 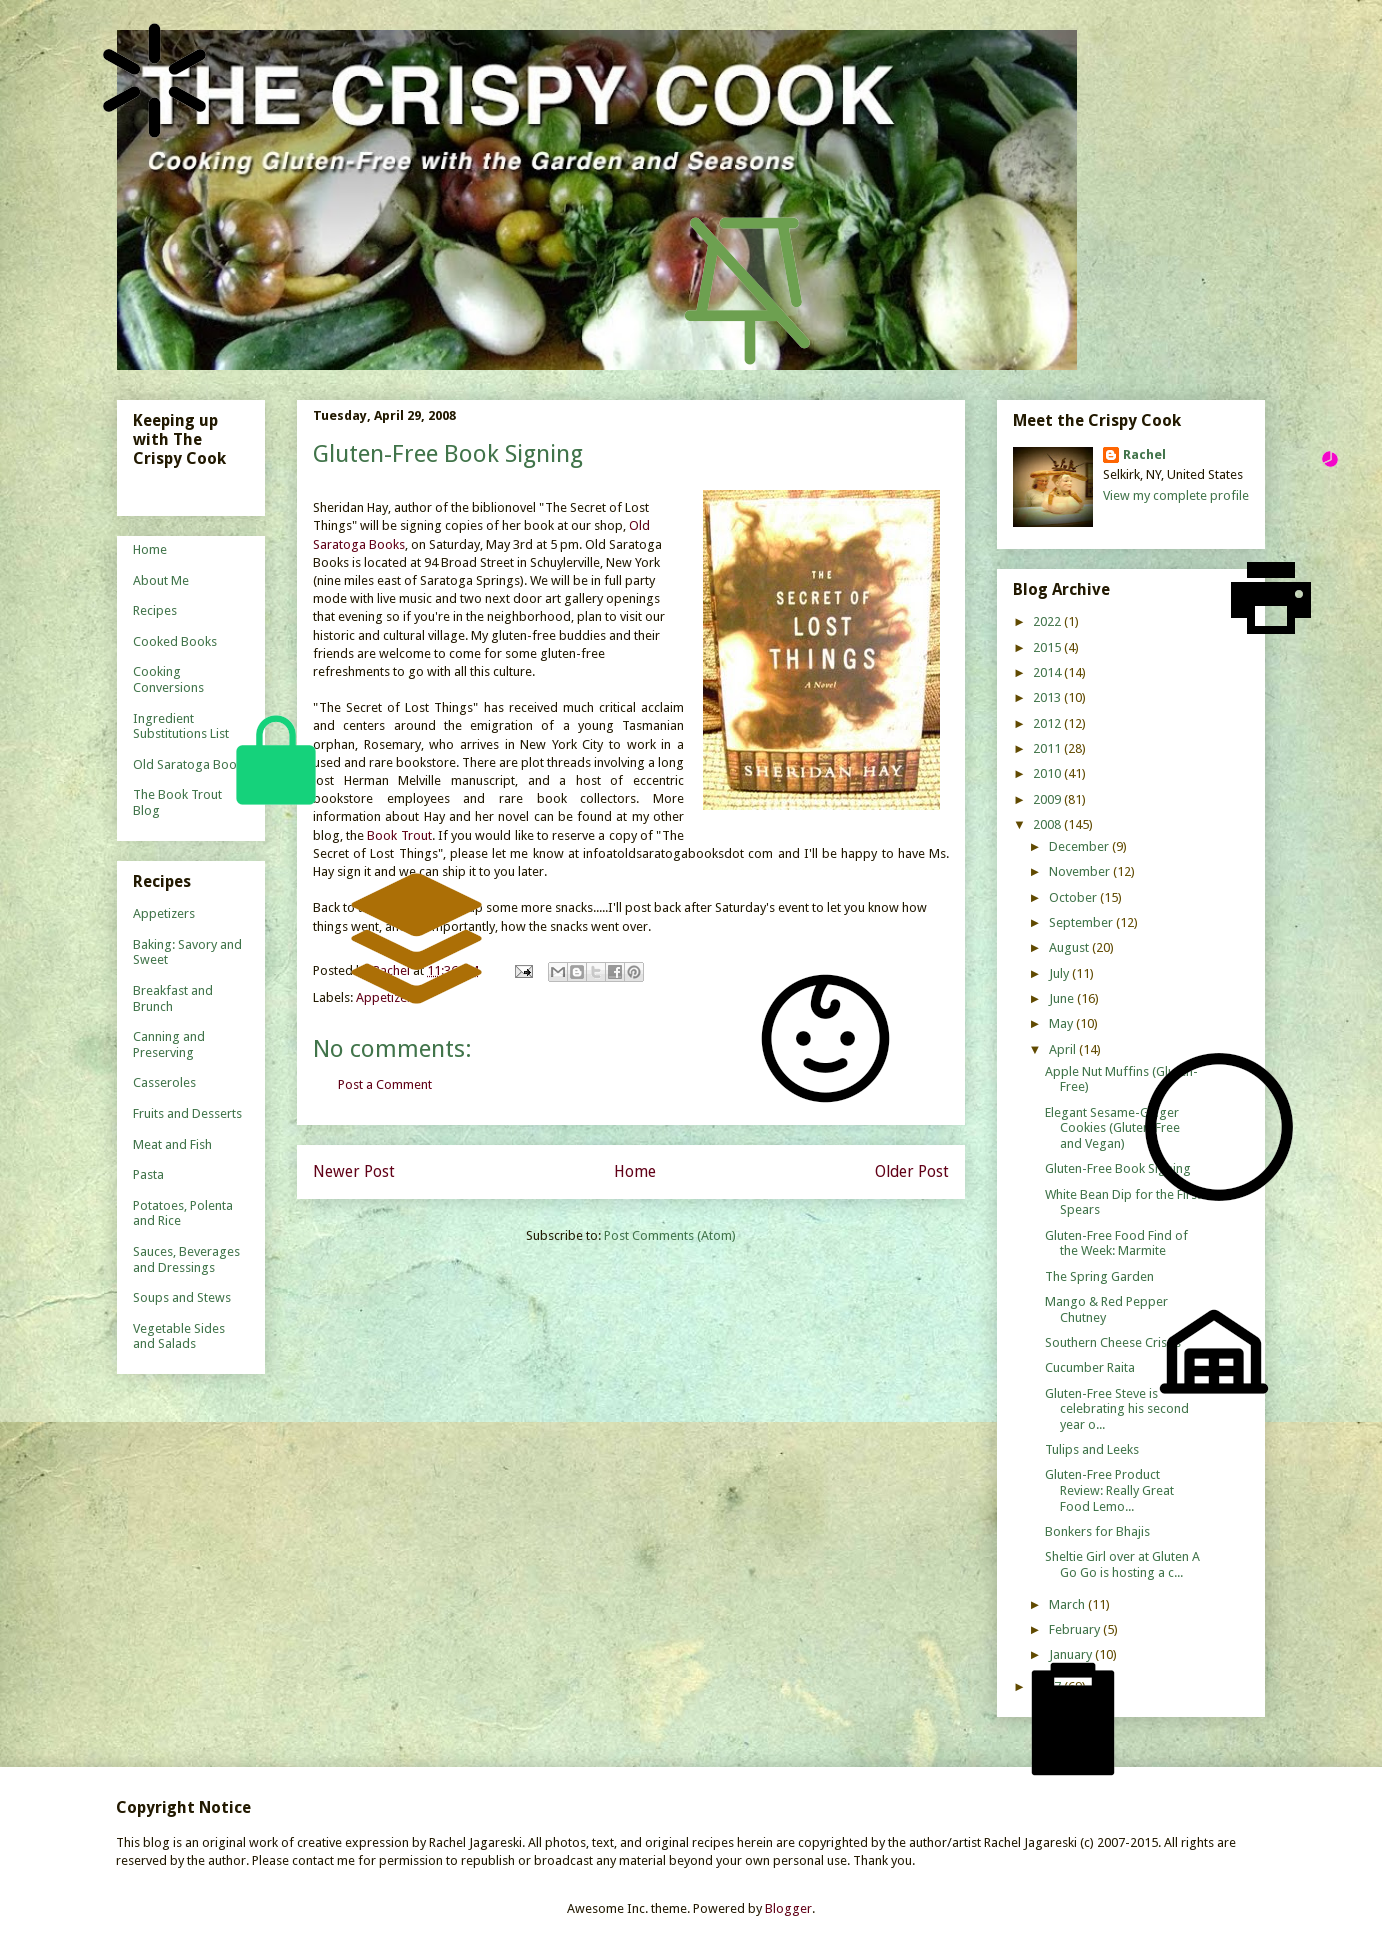 What do you see at coordinates (1271, 598) in the screenshot?
I see `print this document` at bounding box center [1271, 598].